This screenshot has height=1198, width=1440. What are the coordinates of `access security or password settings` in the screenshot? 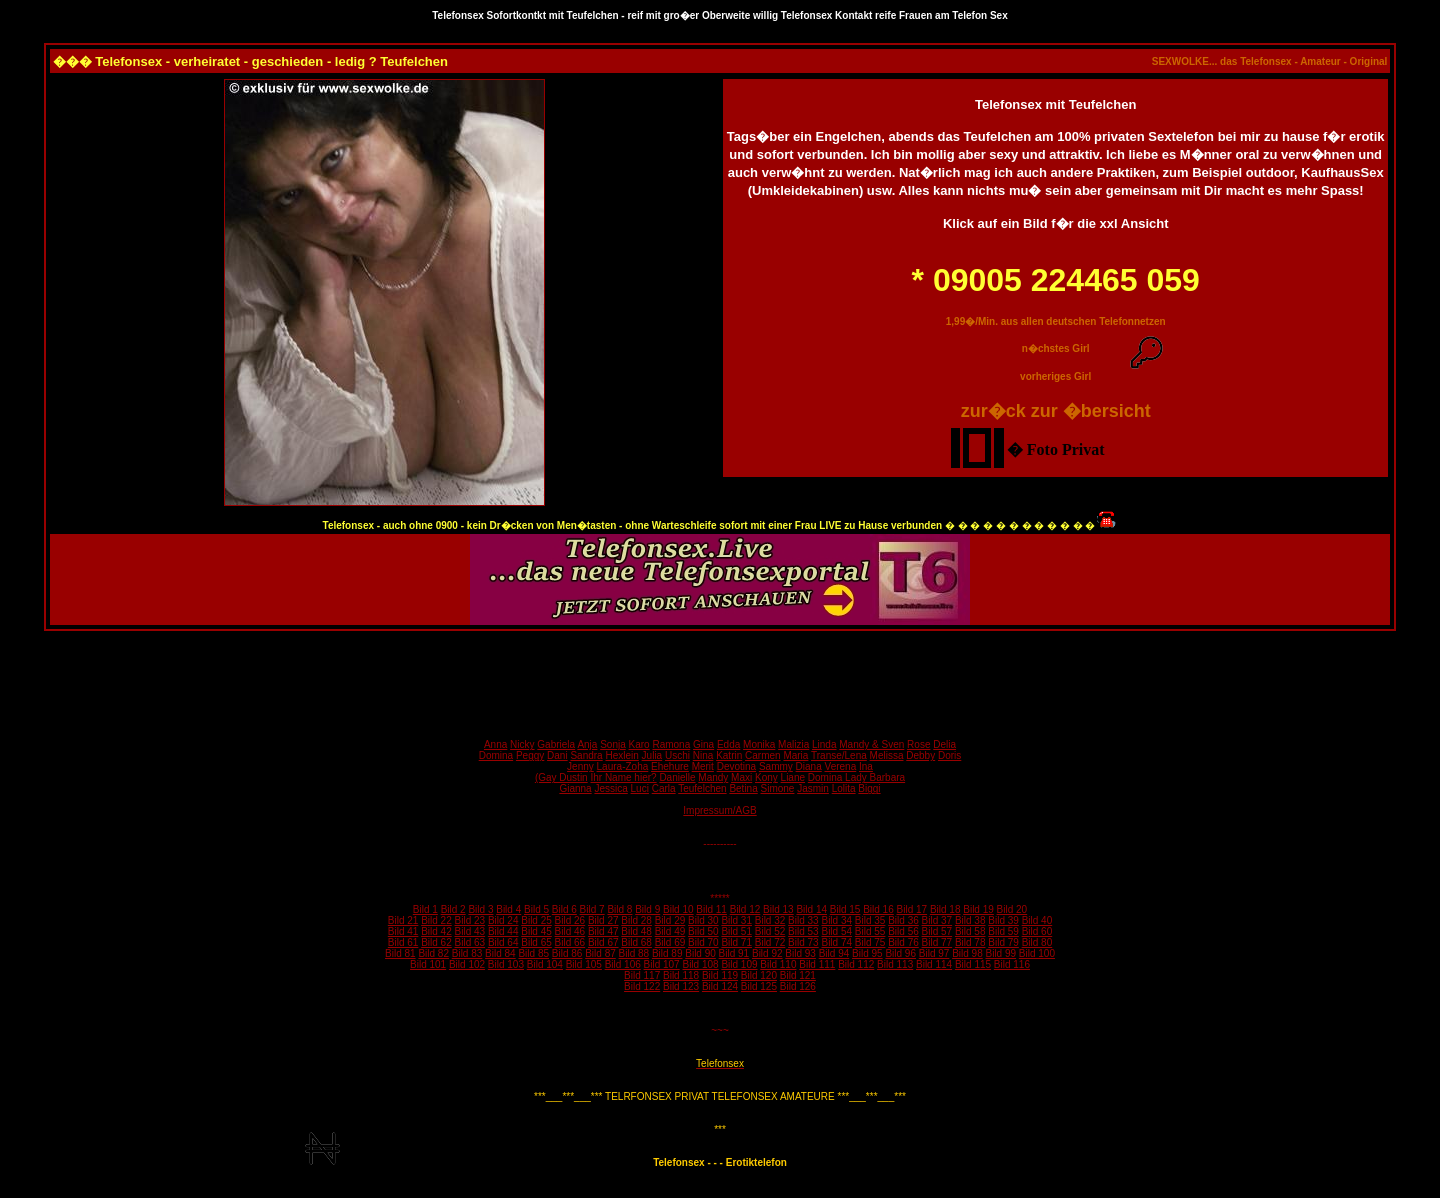 It's located at (1146, 353).